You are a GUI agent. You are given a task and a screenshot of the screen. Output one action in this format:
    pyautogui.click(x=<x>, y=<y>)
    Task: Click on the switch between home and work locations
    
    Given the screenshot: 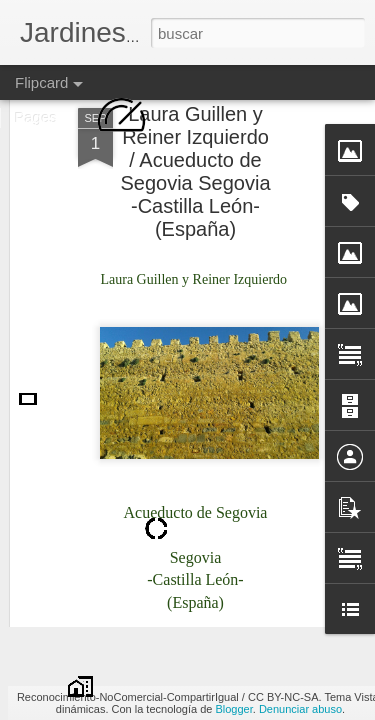 What is the action you would take?
    pyautogui.click(x=80, y=686)
    